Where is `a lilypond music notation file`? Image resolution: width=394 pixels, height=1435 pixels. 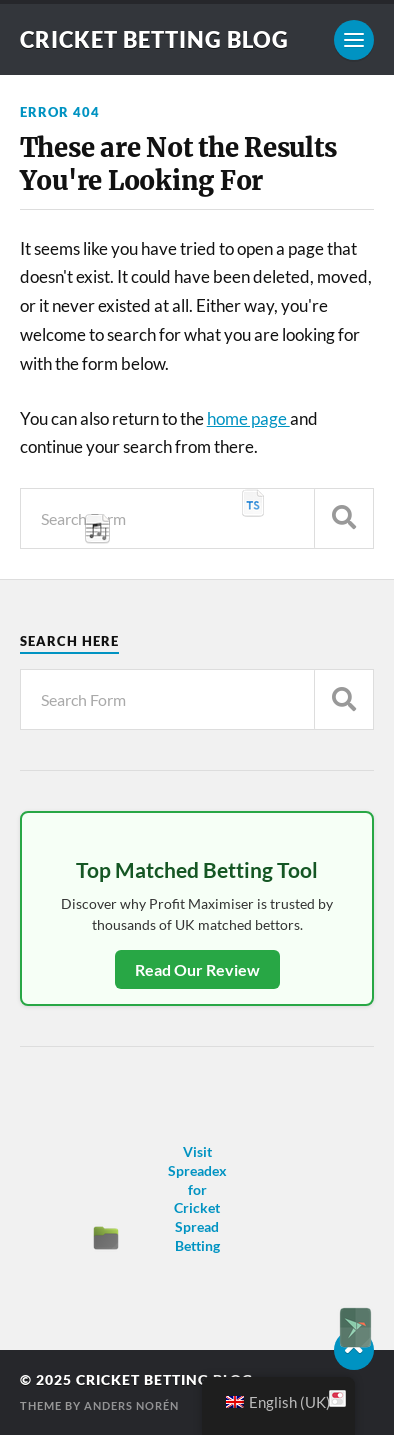 a lilypond music notation file is located at coordinates (97, 528).